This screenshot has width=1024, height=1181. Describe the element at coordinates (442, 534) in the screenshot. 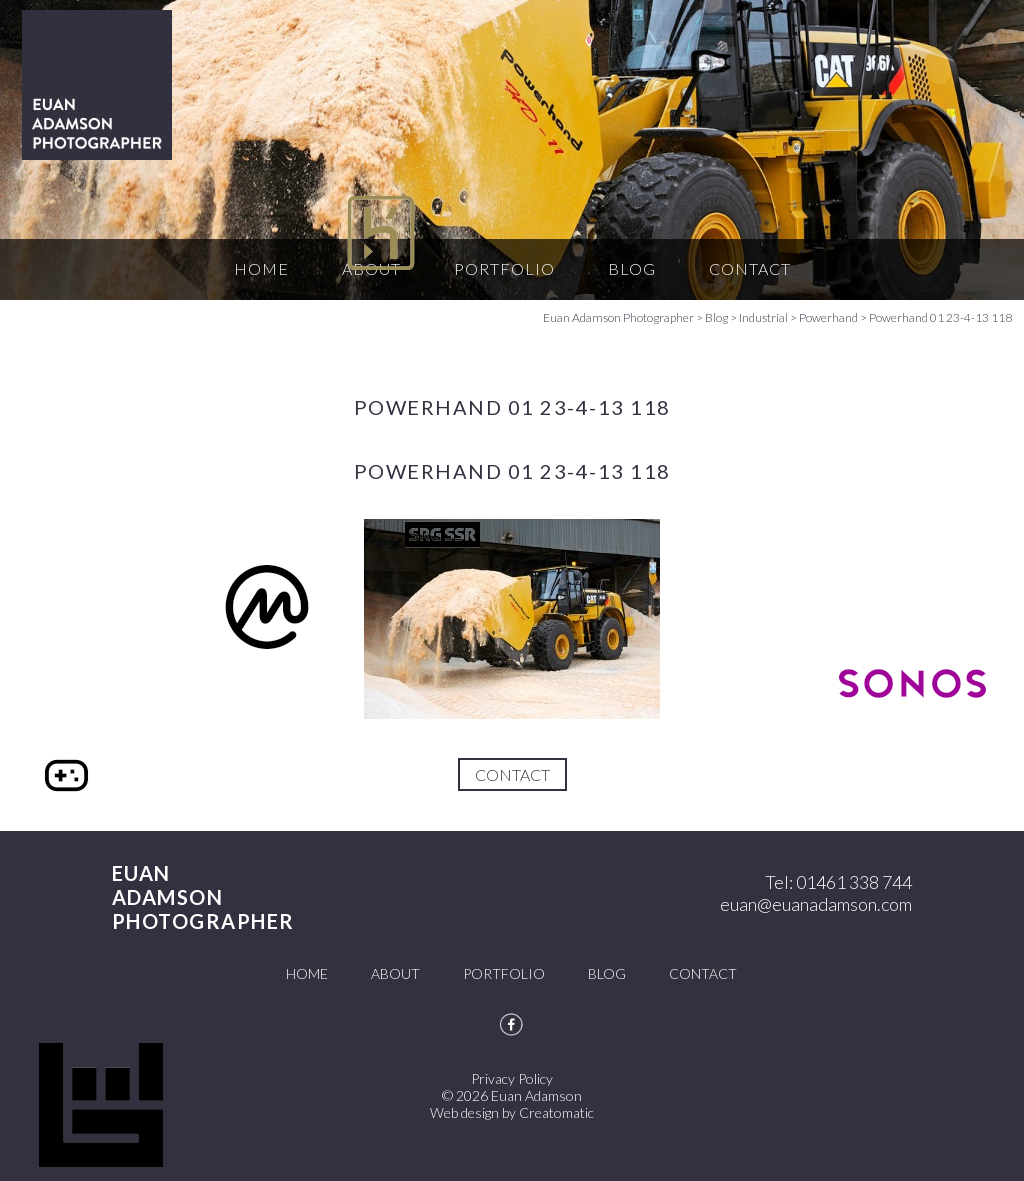

I see `SRG SSR Swiss broadcasting company logo` at that location.